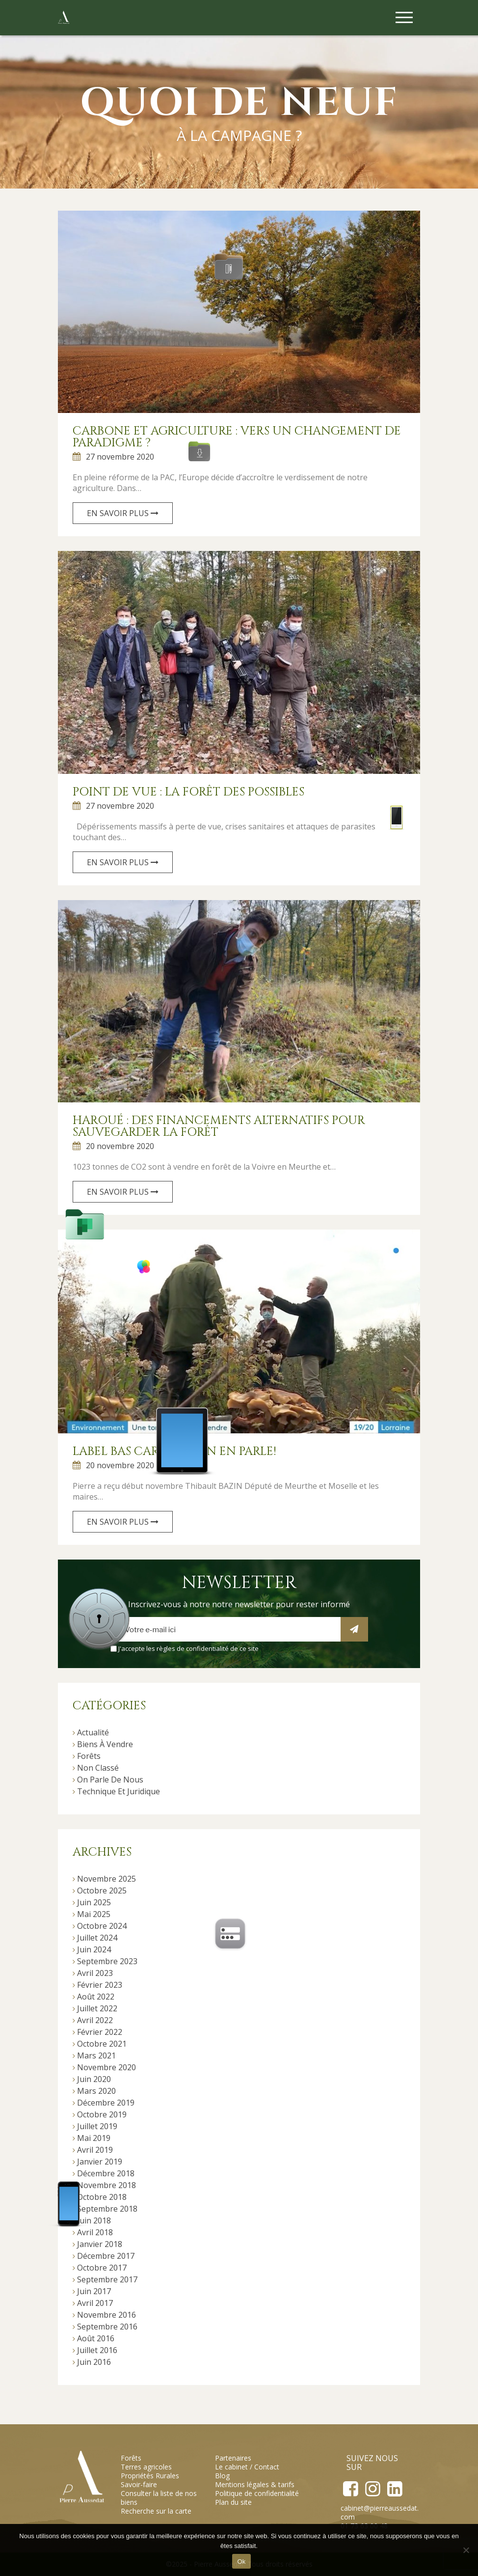 The width and height of the screenshot is (478, 2576). What do you see at coordinates (182, 1441) in the screenshot?
I see `indicates a connected iPad device` at bounding box center [182, 1441].